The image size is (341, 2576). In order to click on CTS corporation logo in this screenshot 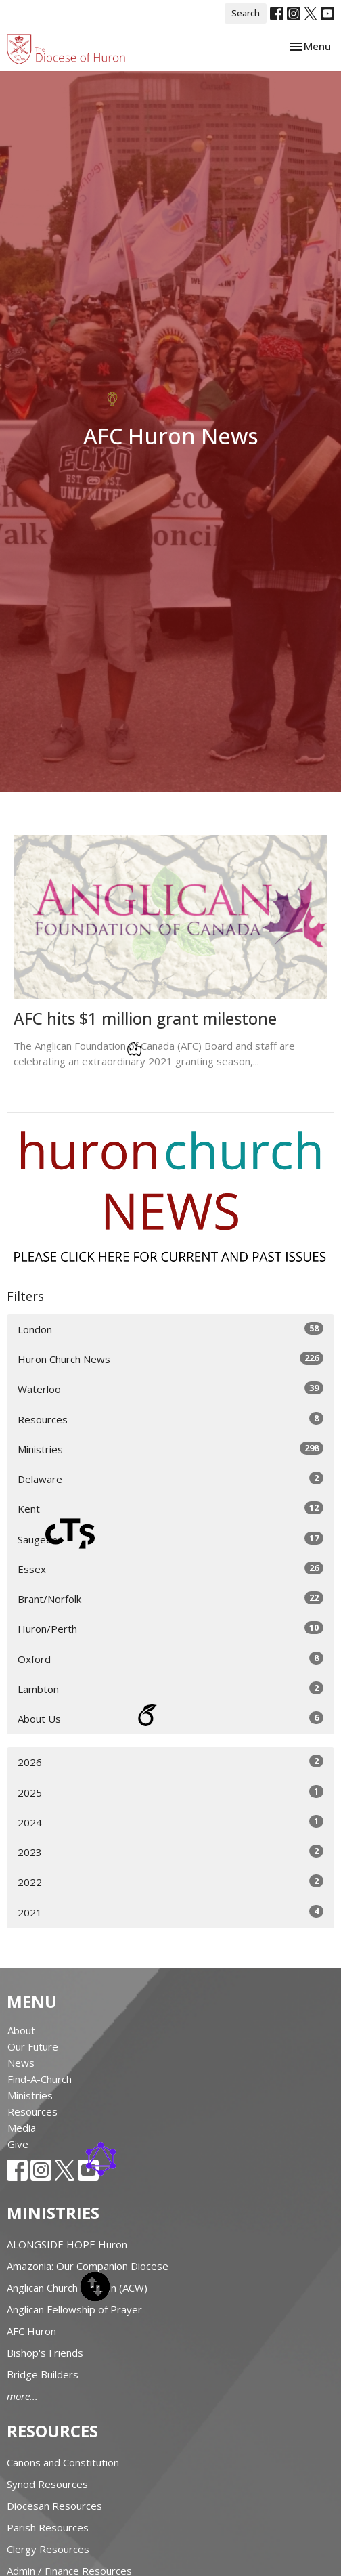, I will do `click(70, 1533)`.